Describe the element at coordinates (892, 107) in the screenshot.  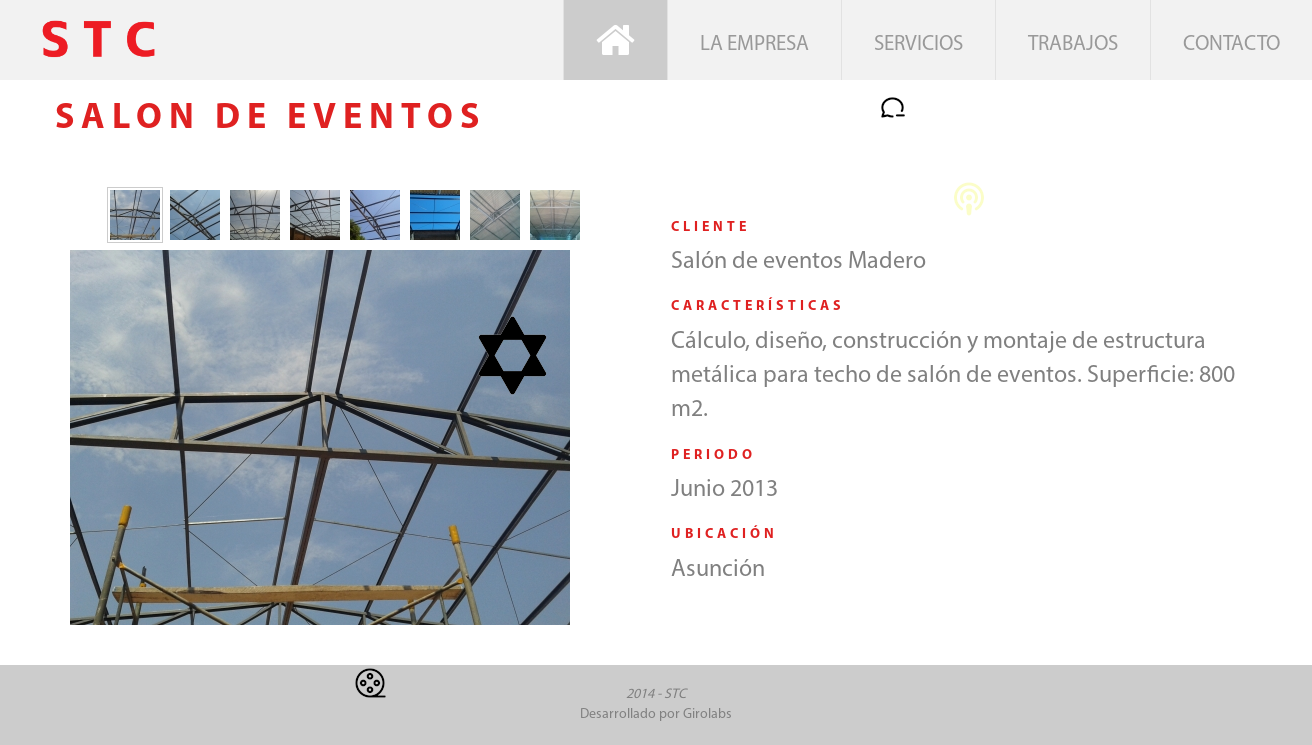
I see `remove a message or conversation` at that location.